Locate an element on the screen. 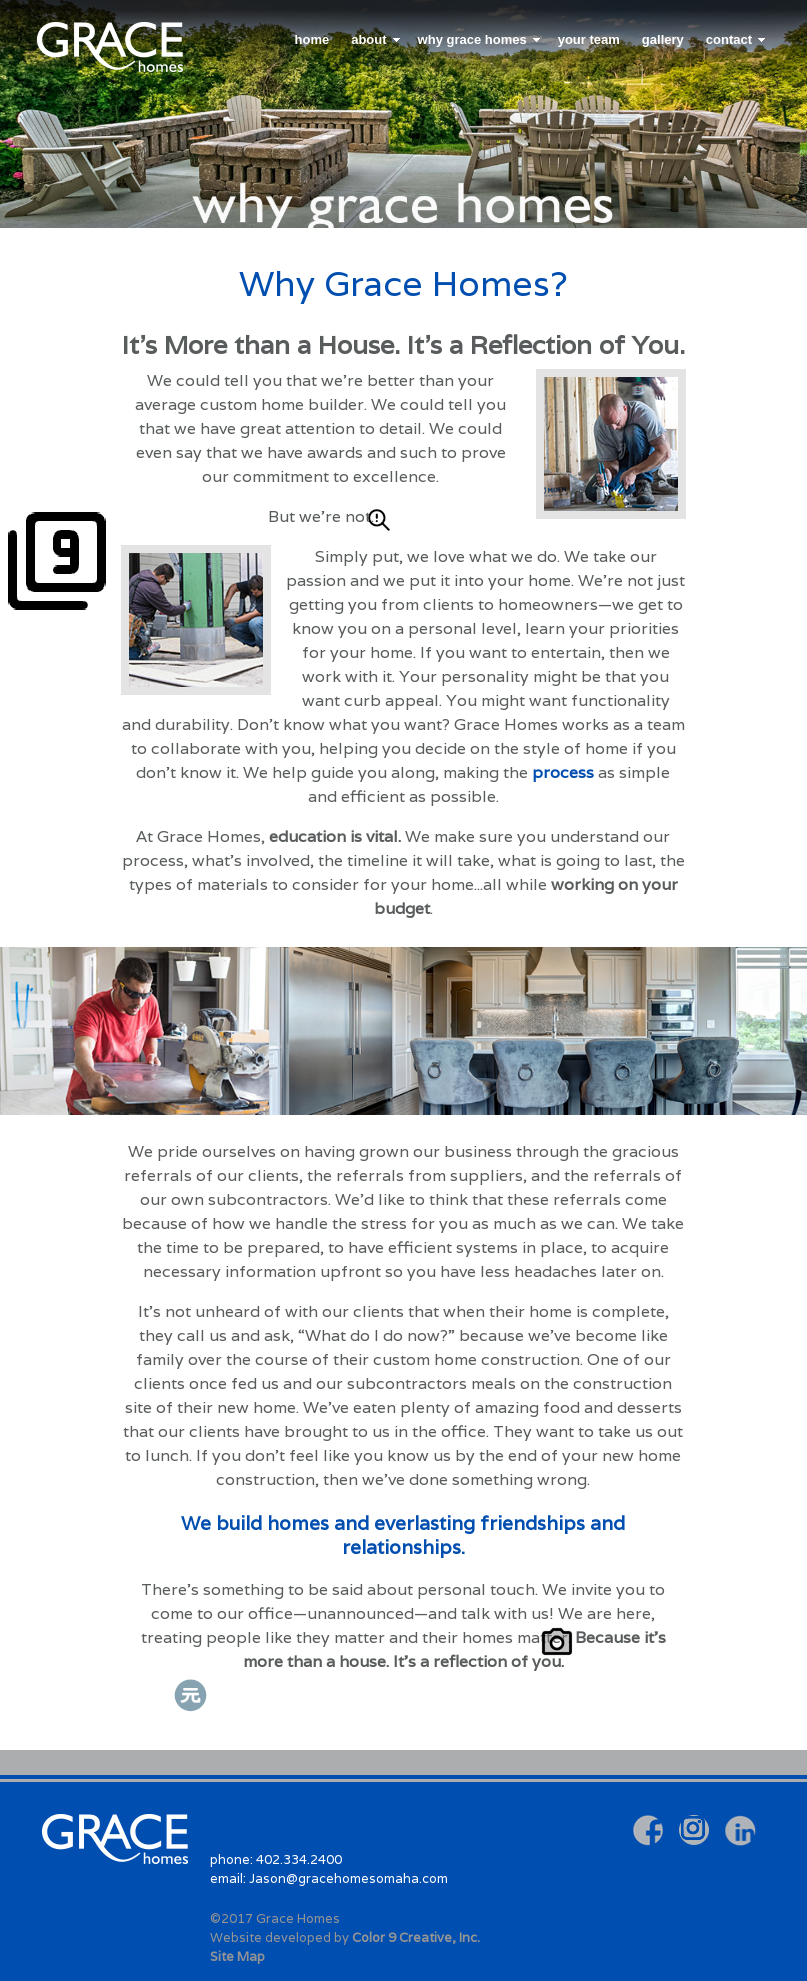 The height and width of the screenshot is (1981, 807). search error or warning is located at coordinates (379, 520).